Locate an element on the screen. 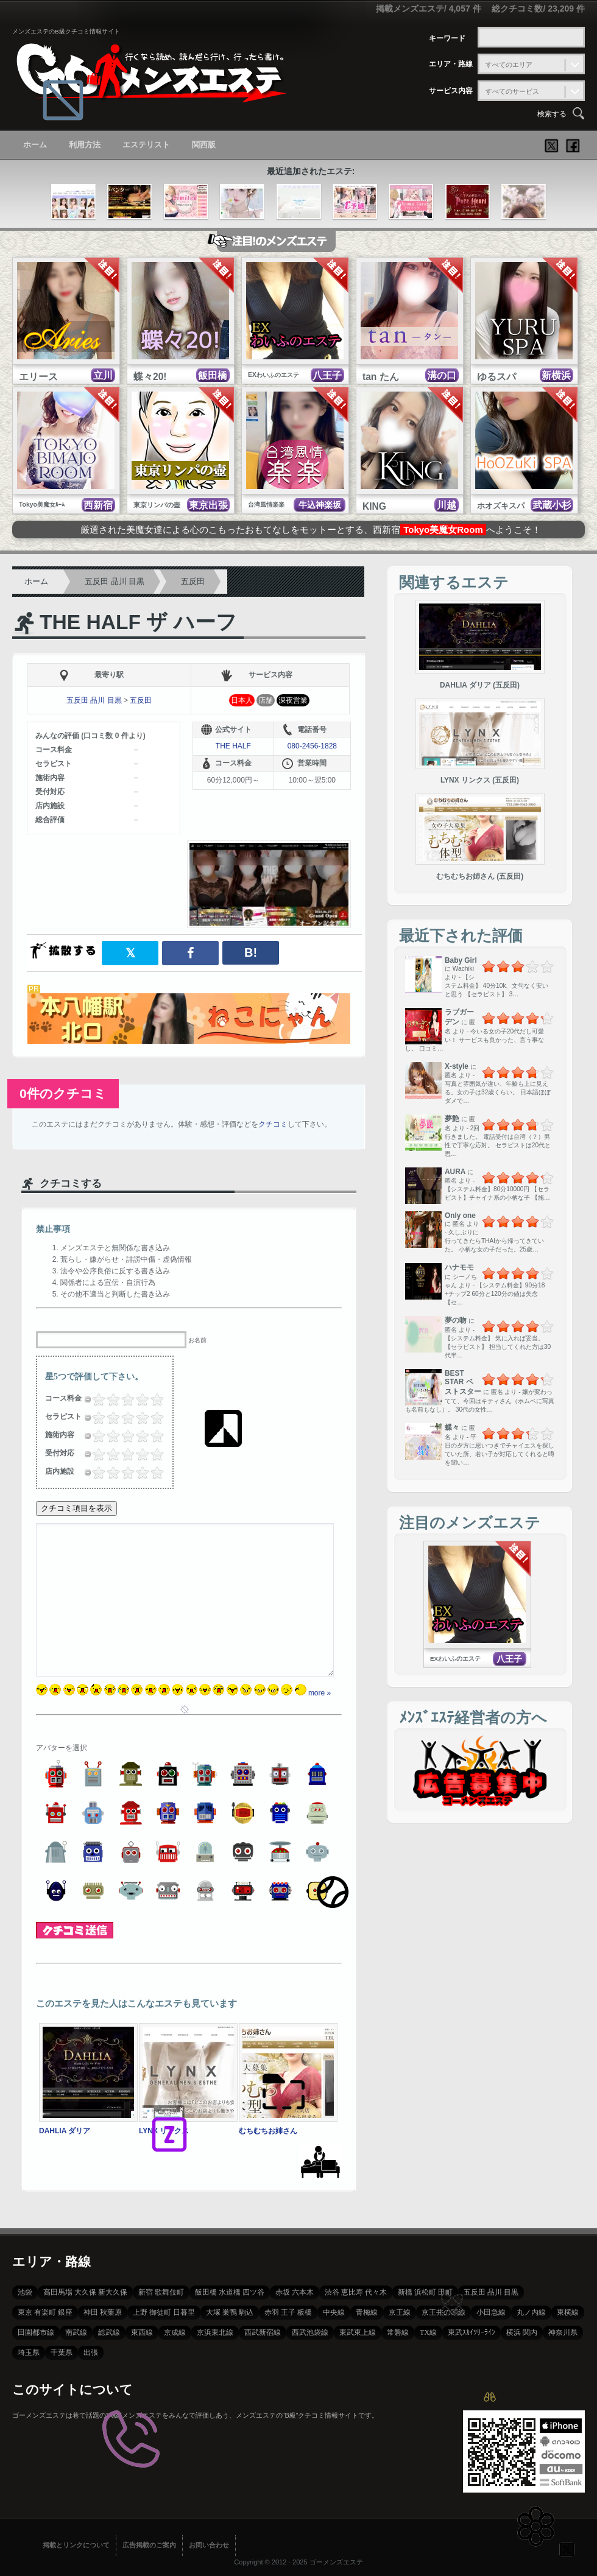 Image resolution: width=597 pixels, height=2576 pixels. make a phone call is located at coordinates (132, 2438).